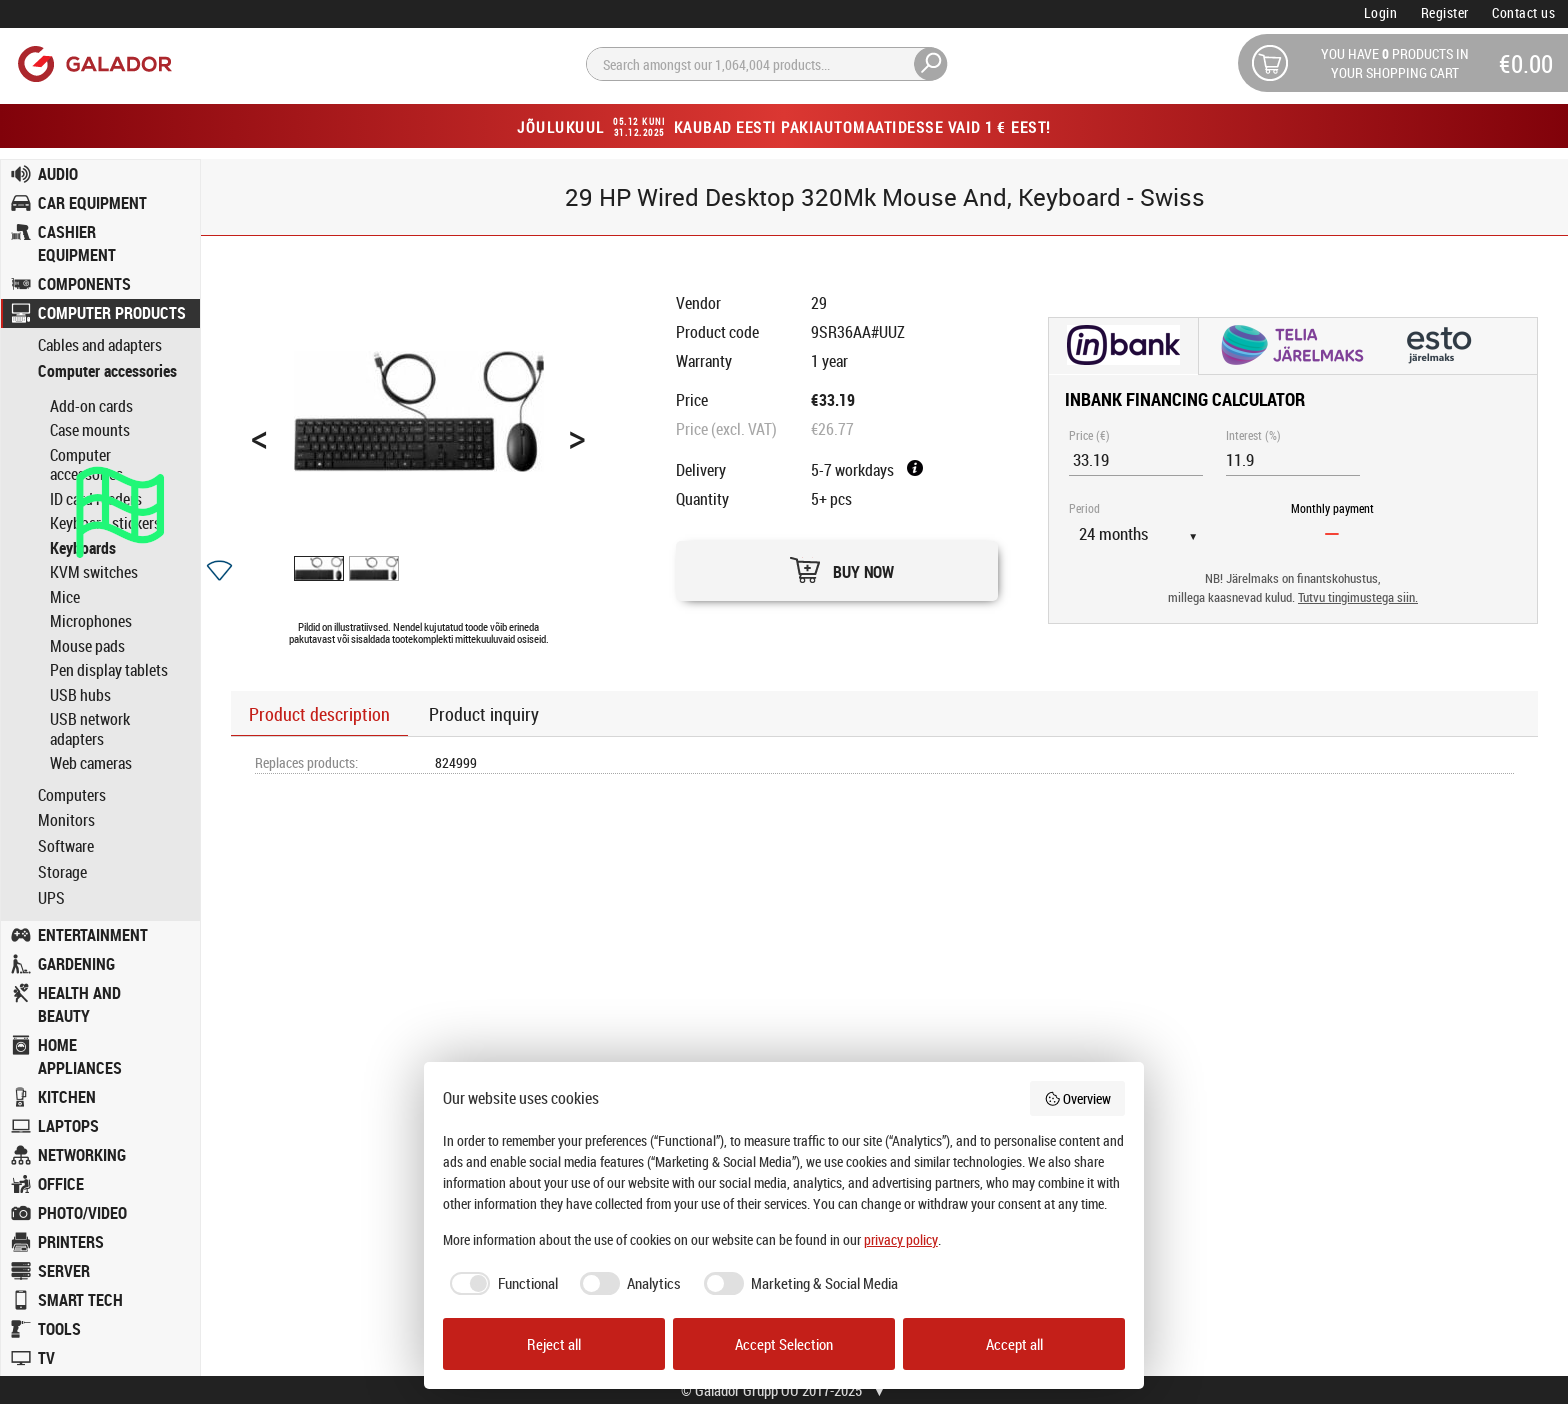 The image size is (1568, 1404). Describe the element at coordinates (116, 510) in the screenshot. I see `indicates a finish line or goal completion` at that location.